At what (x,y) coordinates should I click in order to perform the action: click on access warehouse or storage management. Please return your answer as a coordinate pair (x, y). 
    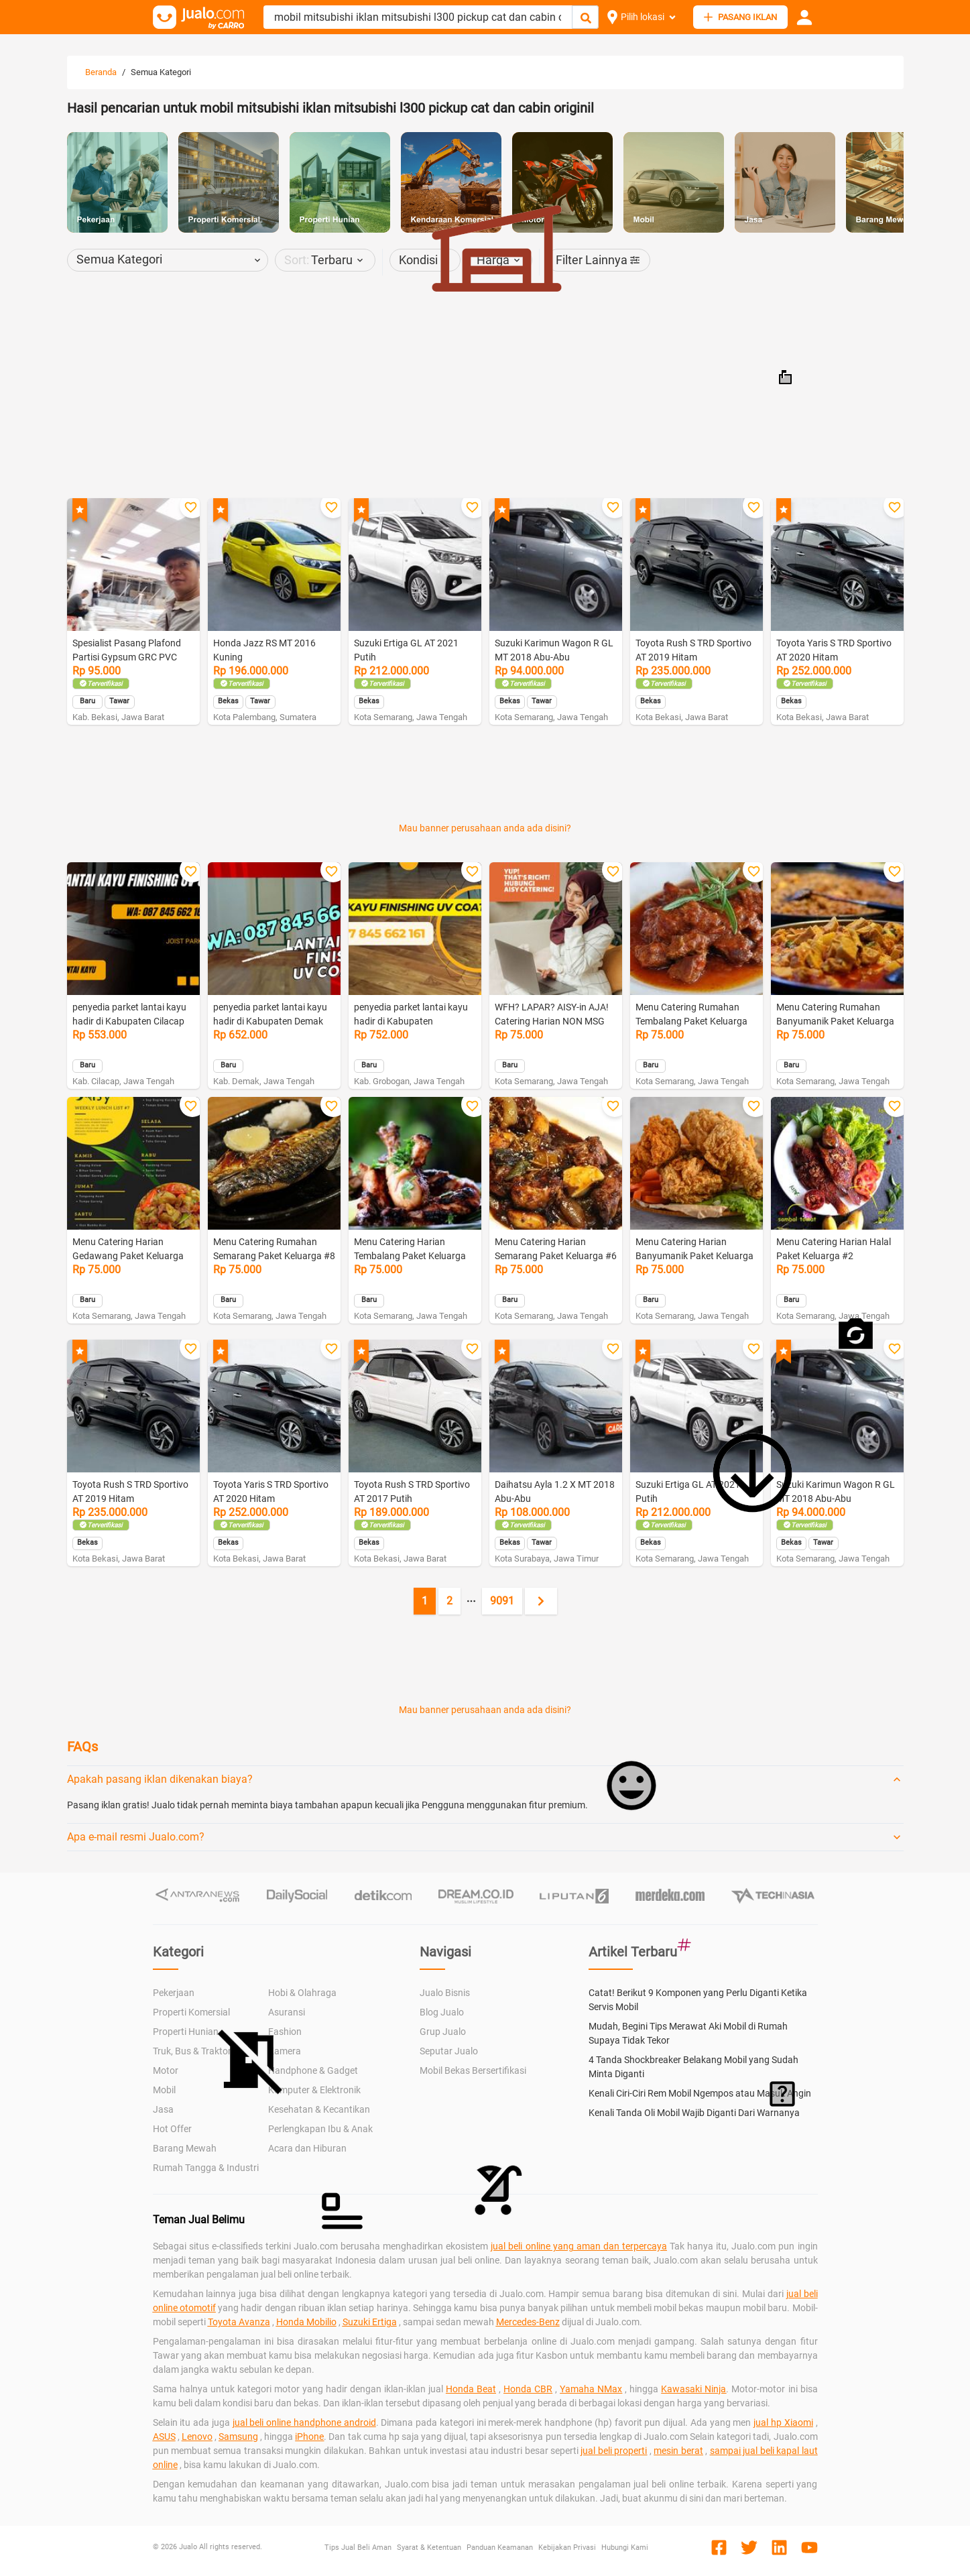
    Looking at the image, I should click on (497, 253).